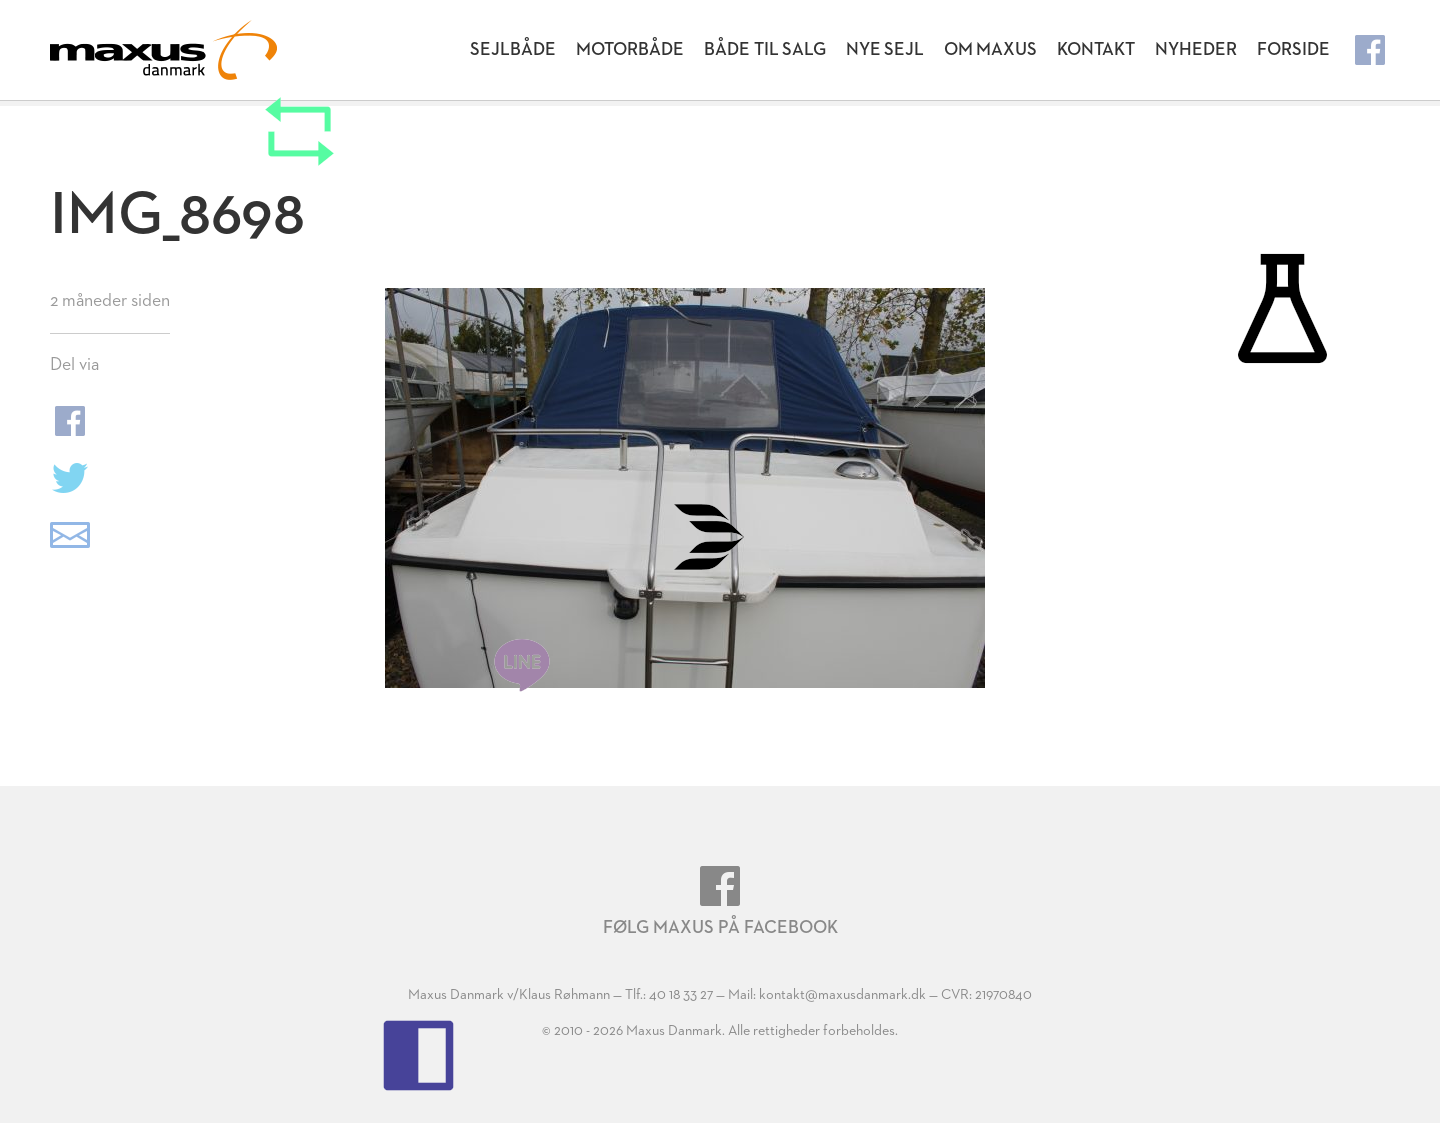 The image size is (1440, 1123). Describe the element at coordinates (1282, 308) in the screenshot. I see `access laboratory or science features` at that location.